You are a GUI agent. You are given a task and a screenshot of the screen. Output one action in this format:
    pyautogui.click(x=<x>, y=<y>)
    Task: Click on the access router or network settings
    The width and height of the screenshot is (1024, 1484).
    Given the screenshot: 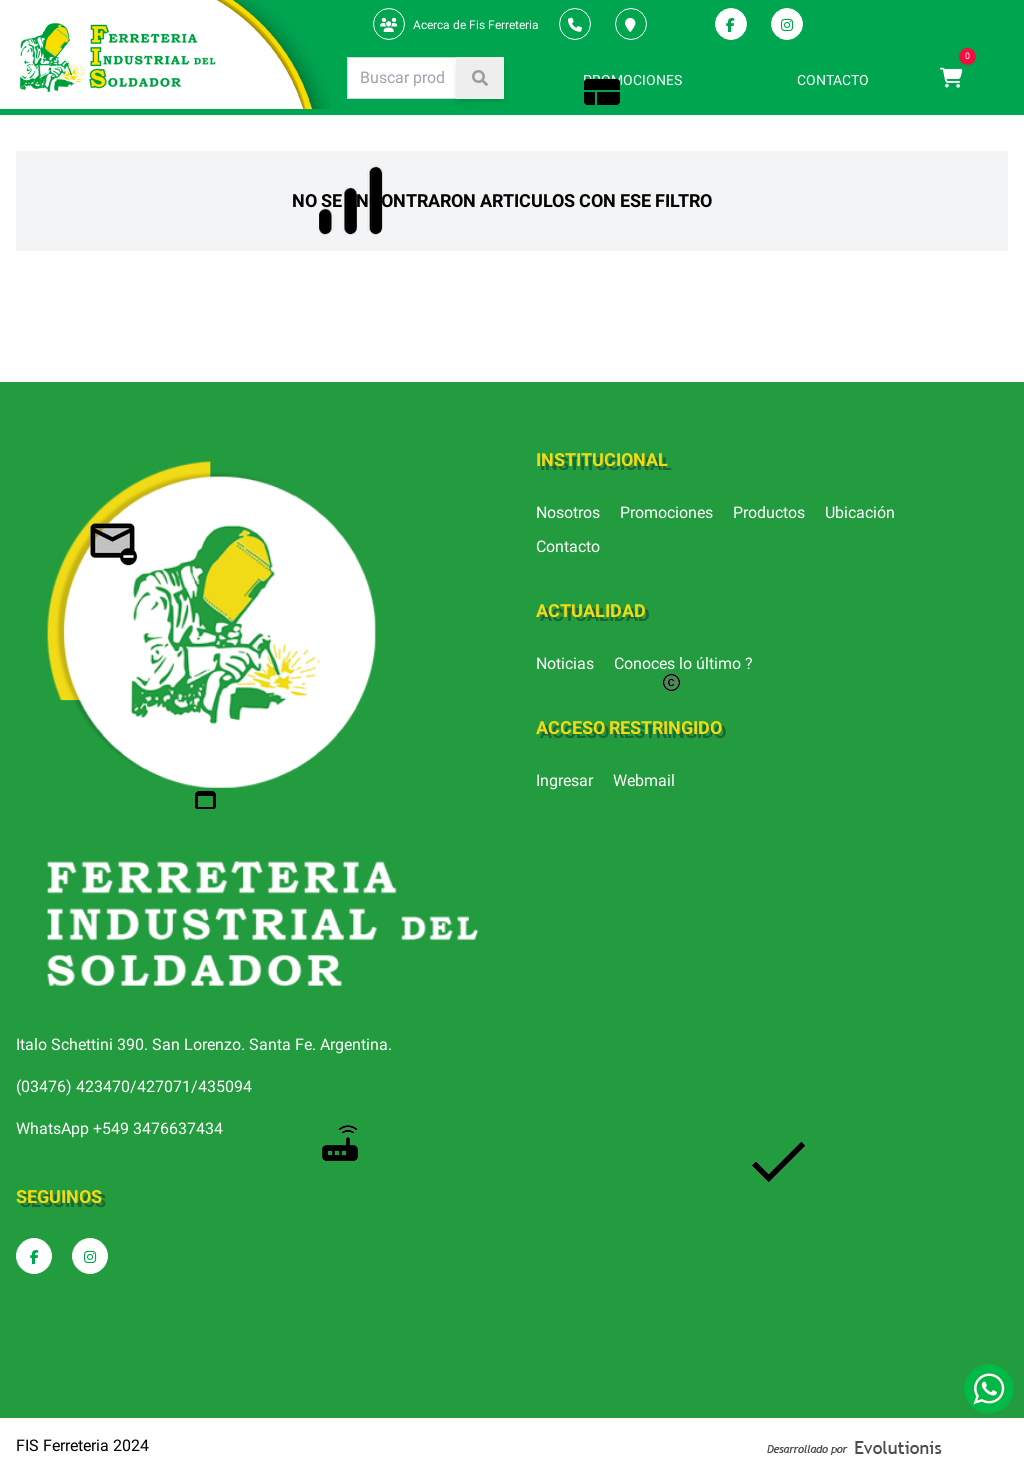 What is the action you would take?
    pyautogui.click(x=340, y=1143)
    